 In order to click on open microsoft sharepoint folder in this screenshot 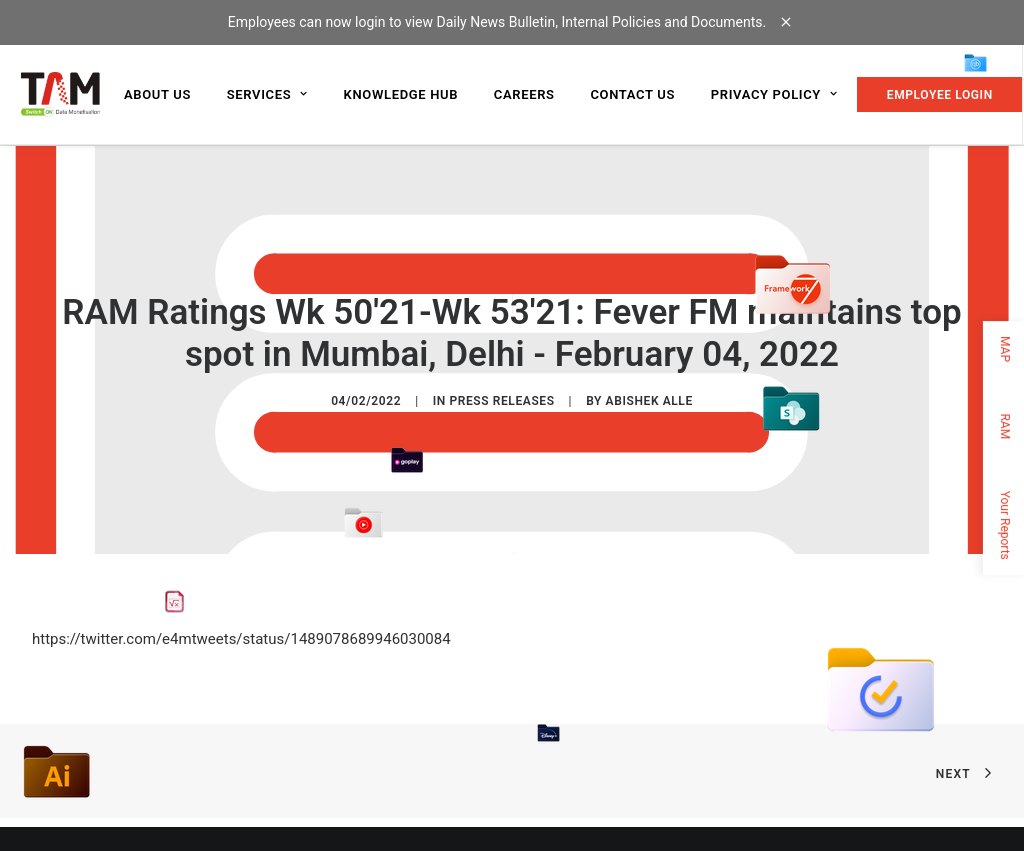, I will do `click(791, 410)`.